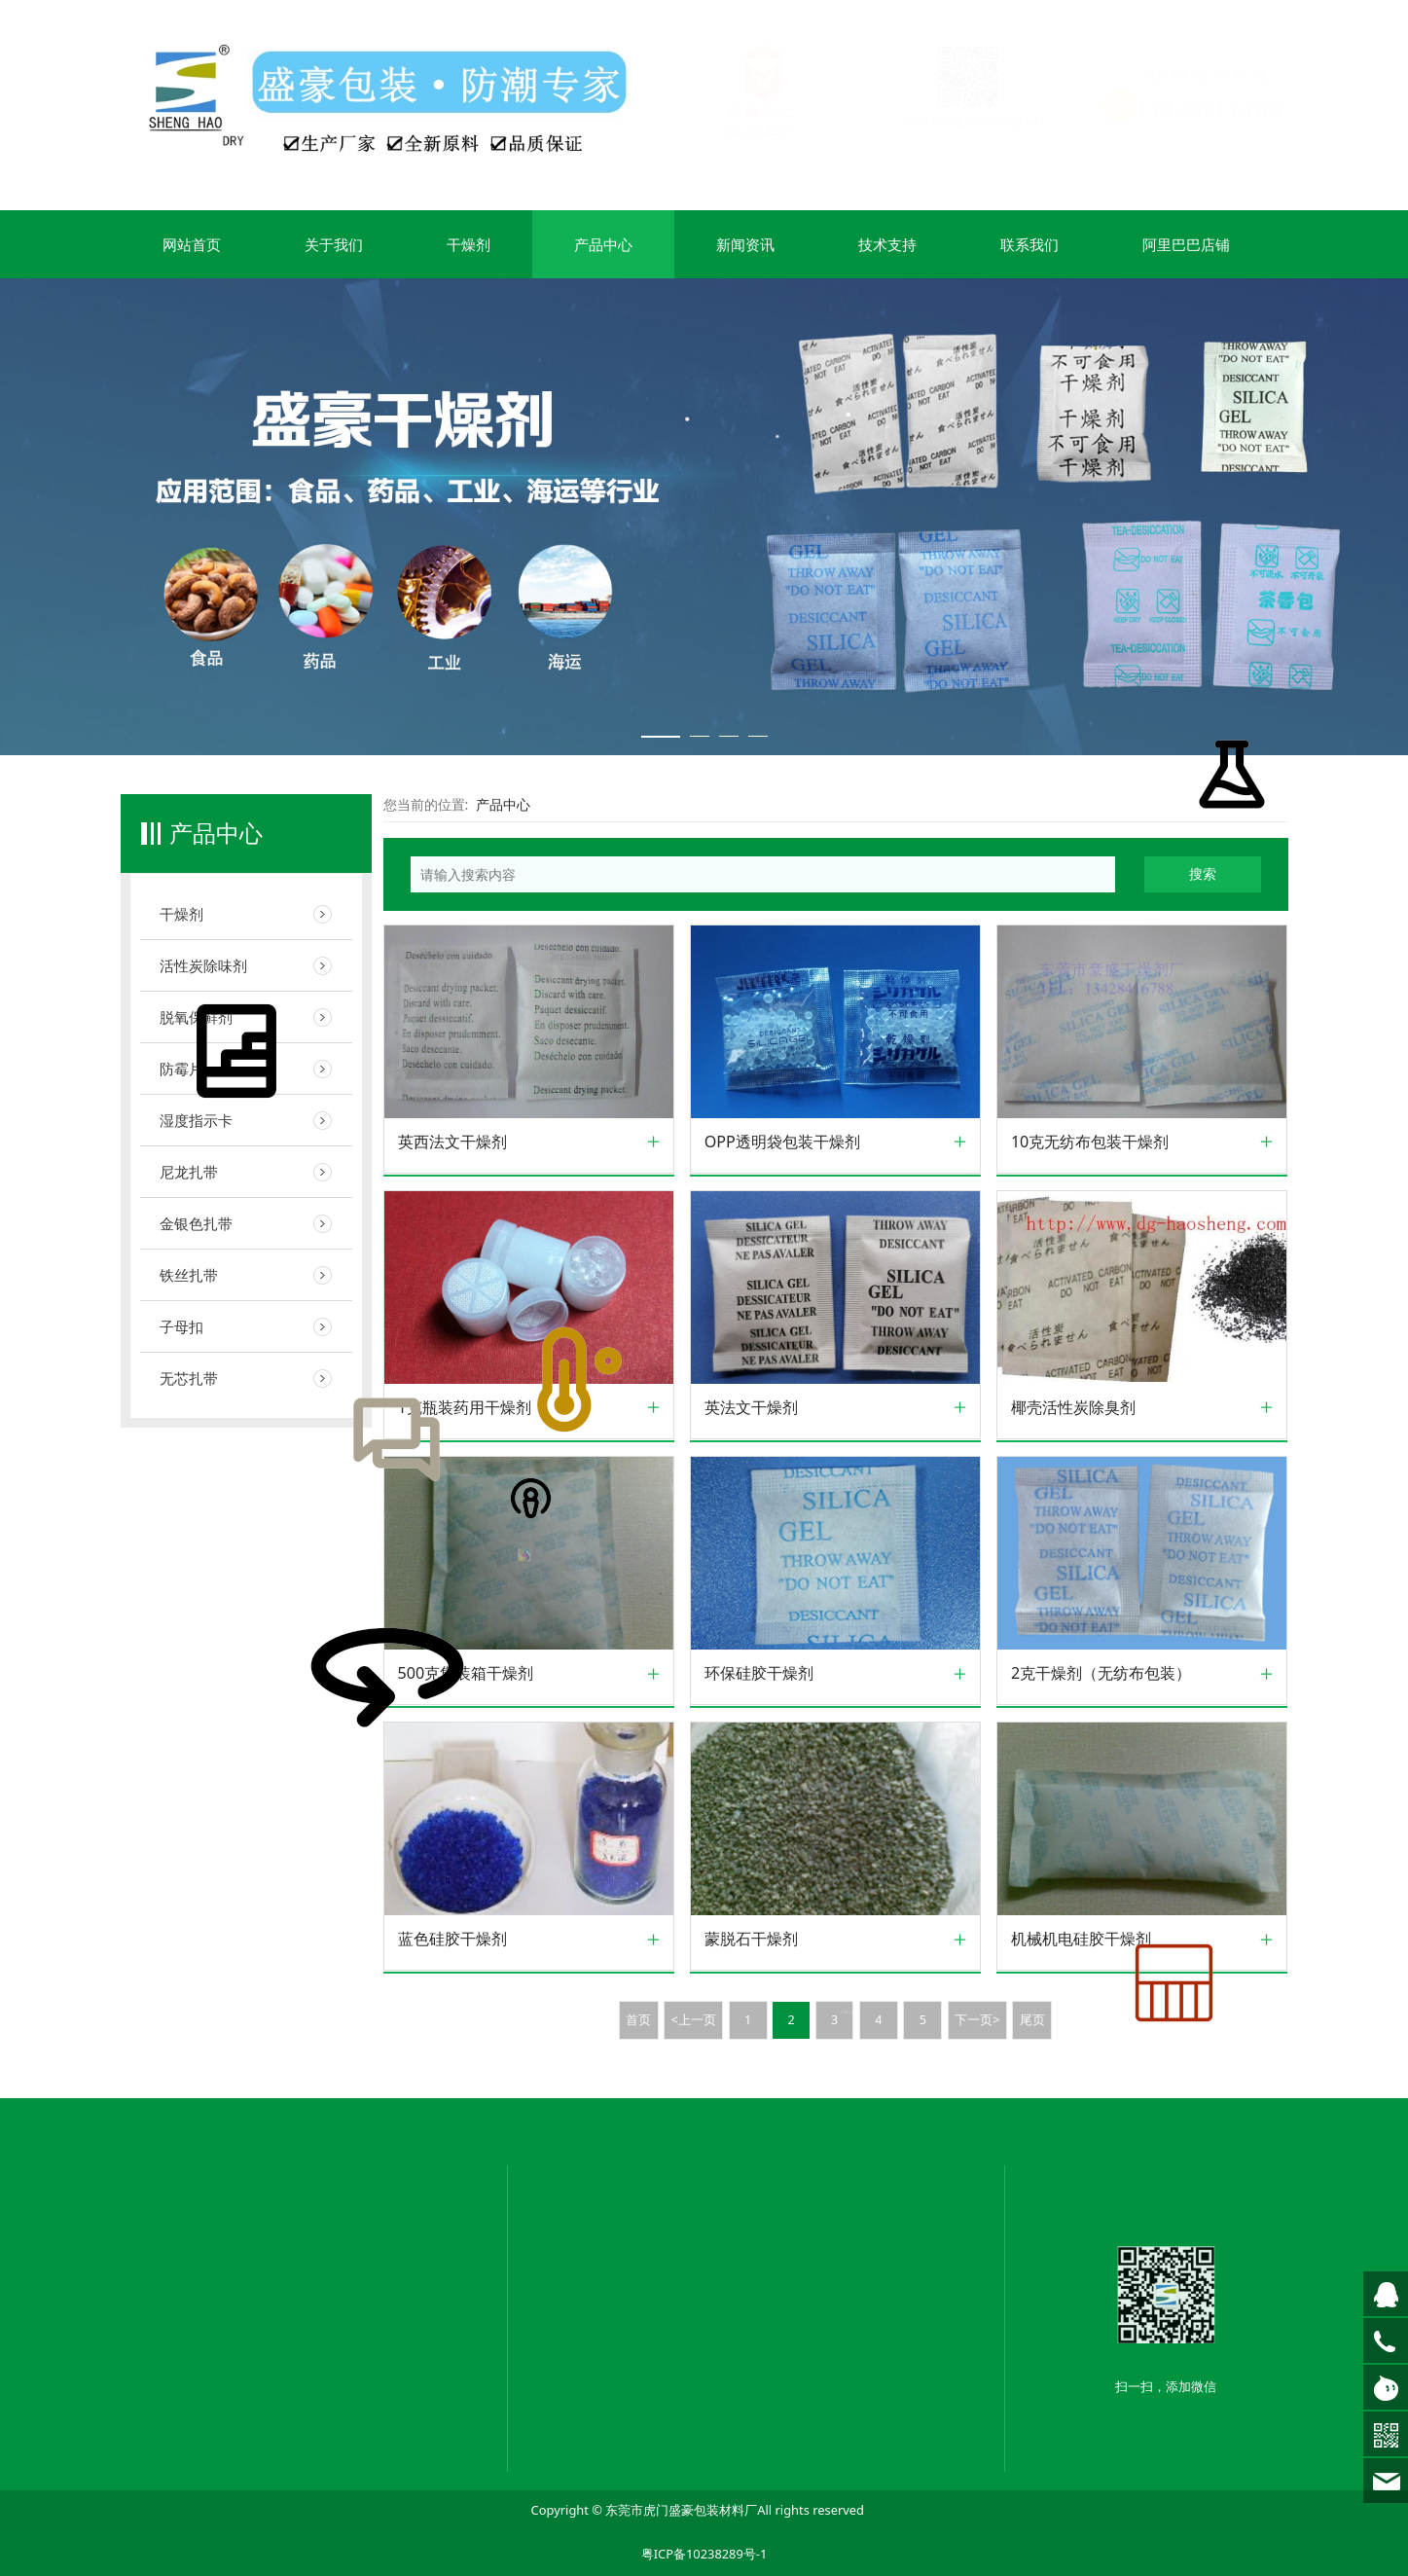 Image resolution: width=1408 pixels, height=2576 pixels. I want to click on open your conversations, so click(396, 1437).